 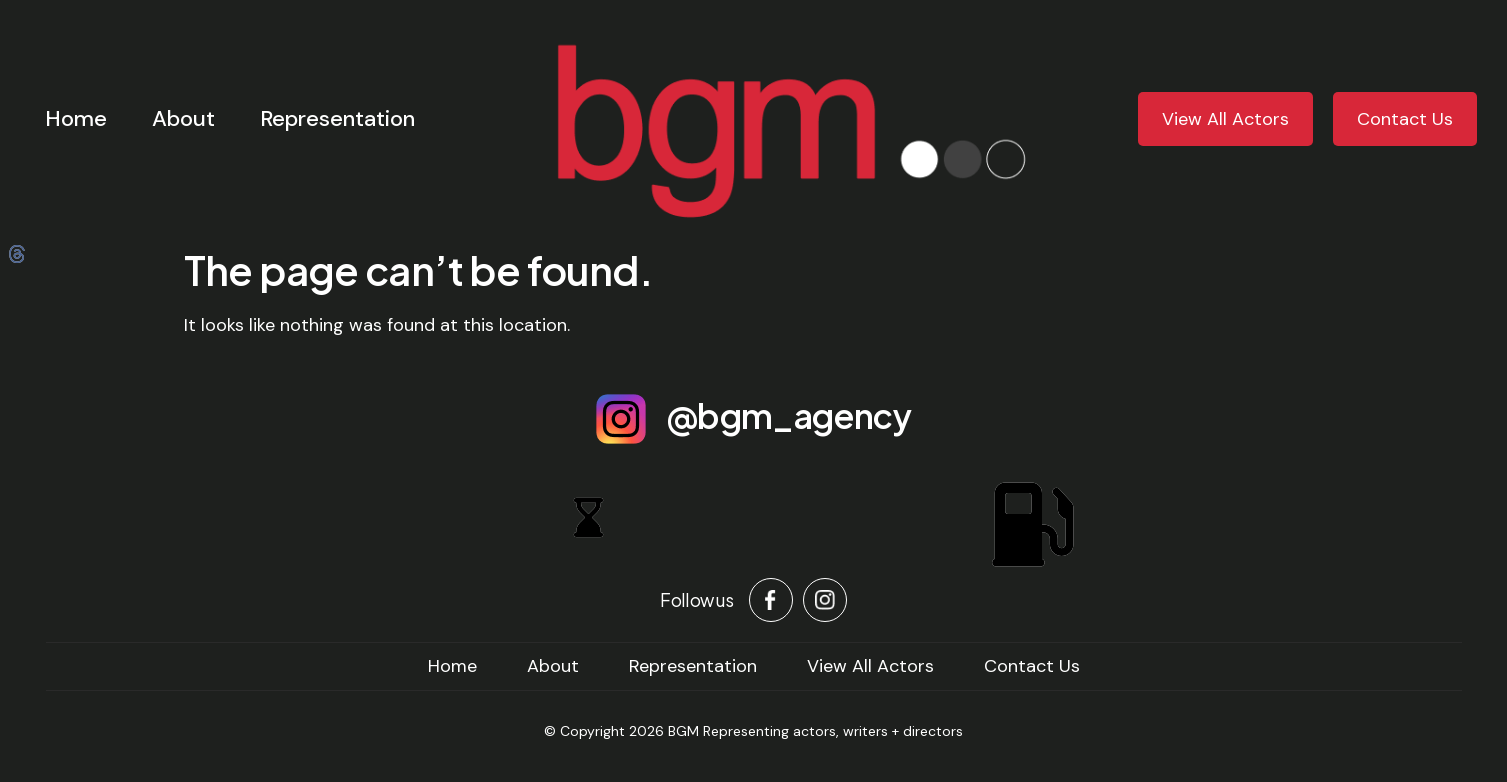 I want to click on indicates time remaining or countdown in progress, so click(x=588, y=517).